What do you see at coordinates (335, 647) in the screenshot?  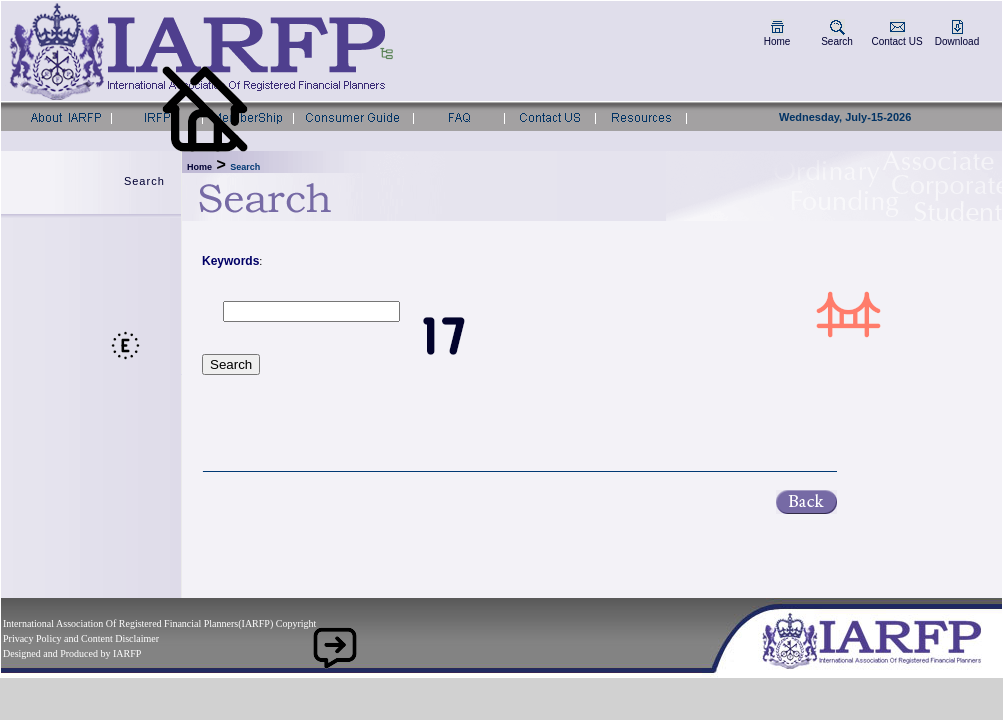 I see `forward a message to another recipient` at bounding box center [335, 647].